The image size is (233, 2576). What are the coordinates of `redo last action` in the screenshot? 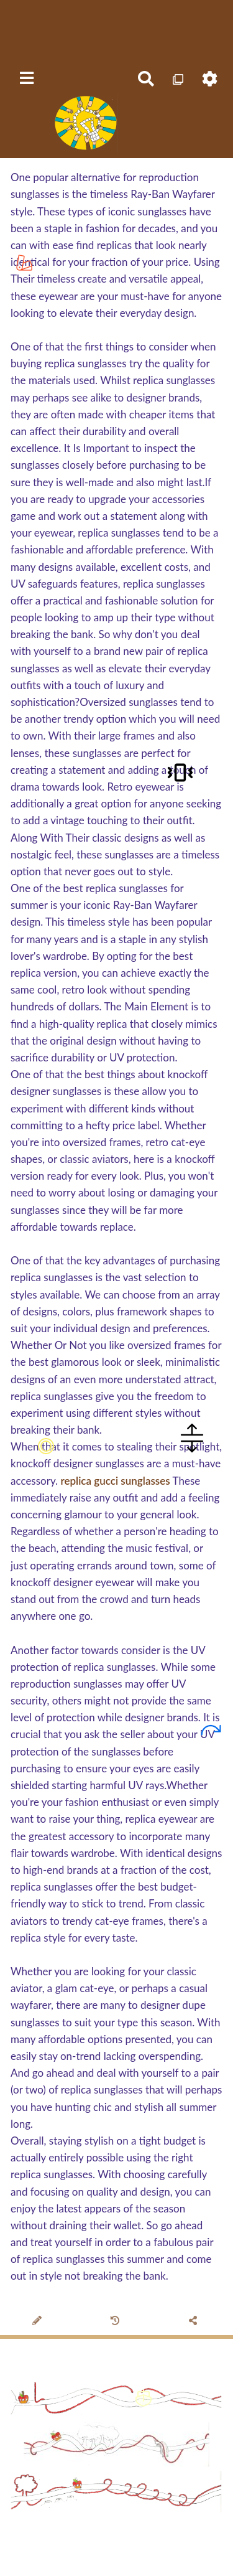 It's located at (211, 1729).